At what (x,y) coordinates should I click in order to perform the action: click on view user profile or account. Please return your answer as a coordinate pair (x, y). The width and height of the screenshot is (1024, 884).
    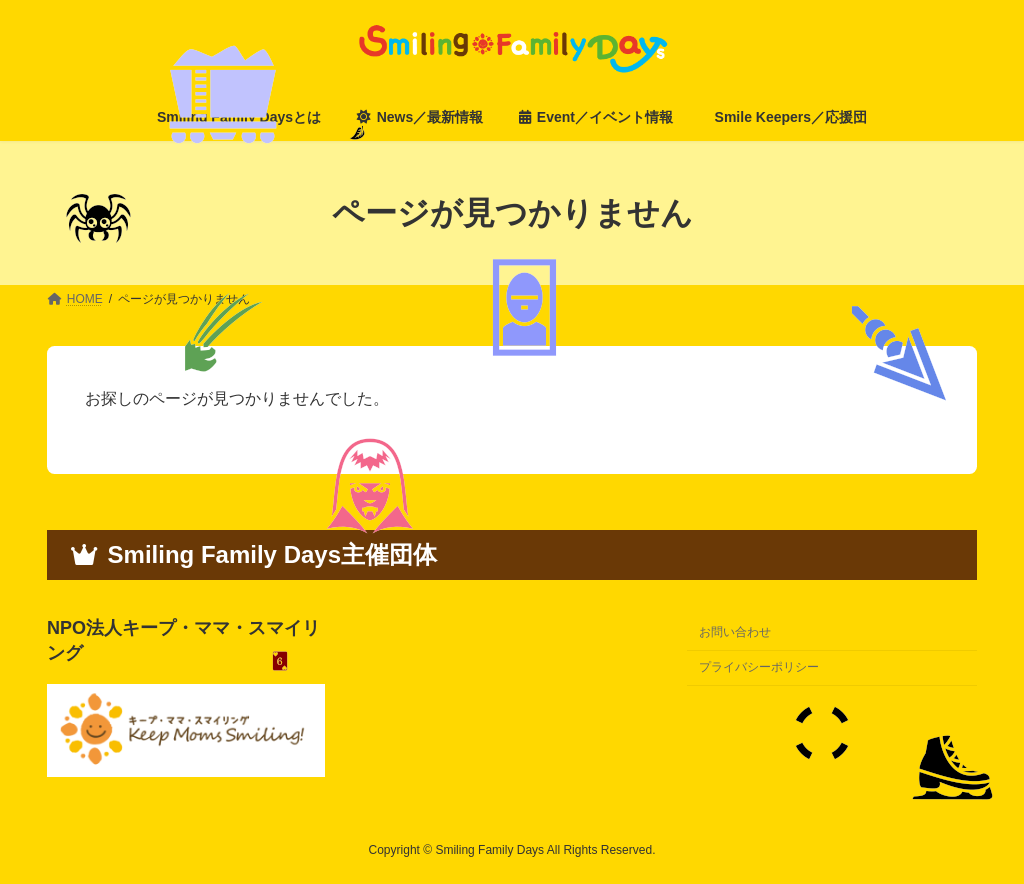
    Looking at the image, I should click on (524, 307).